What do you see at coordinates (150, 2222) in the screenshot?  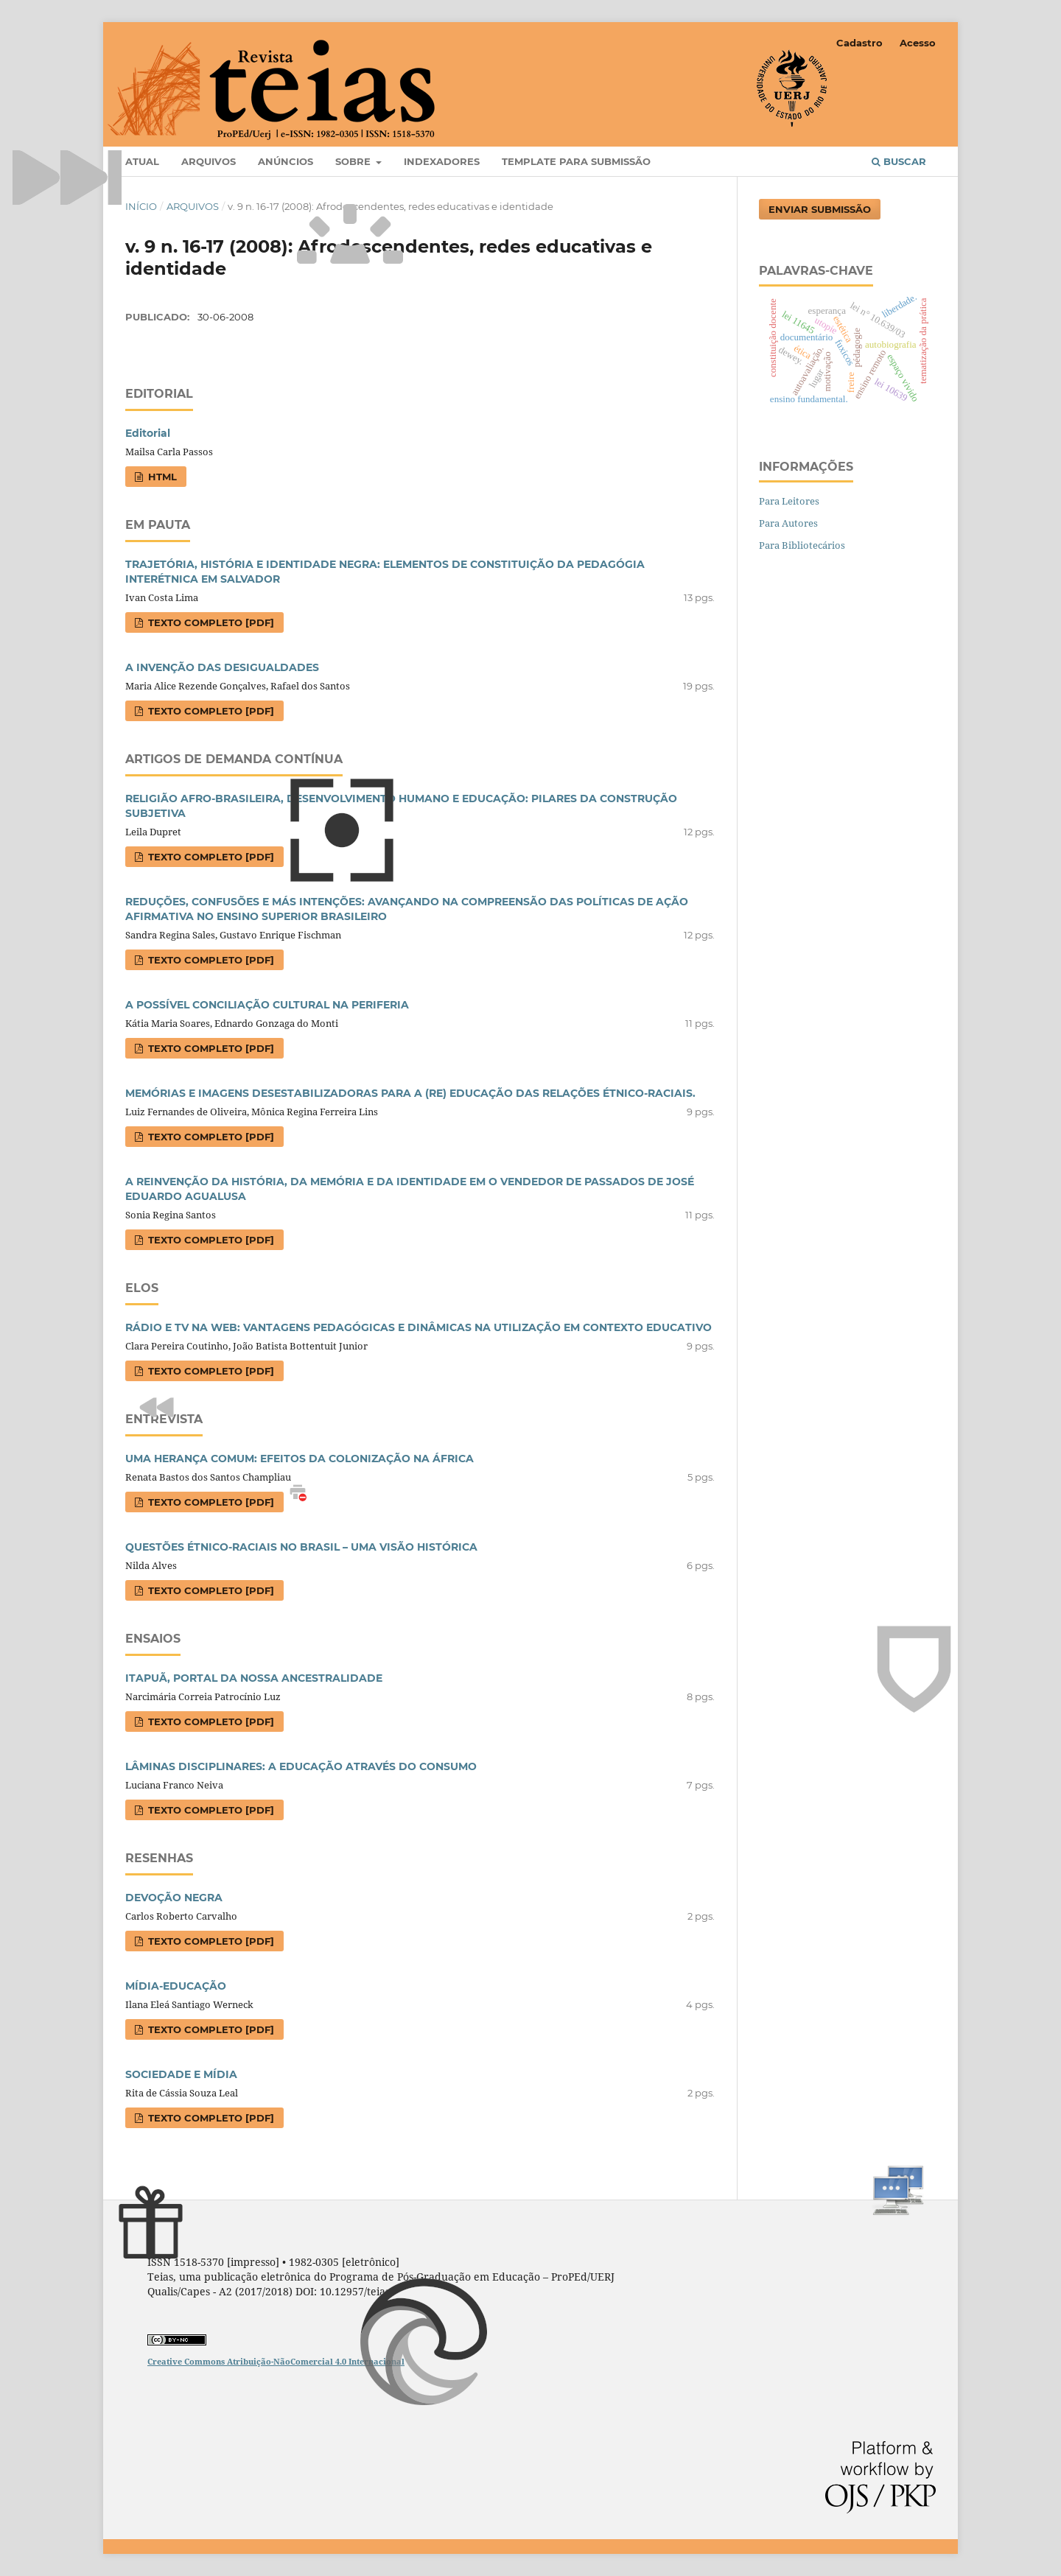 I see `view birthday events in calendar` at bounding box center [150, 2222].